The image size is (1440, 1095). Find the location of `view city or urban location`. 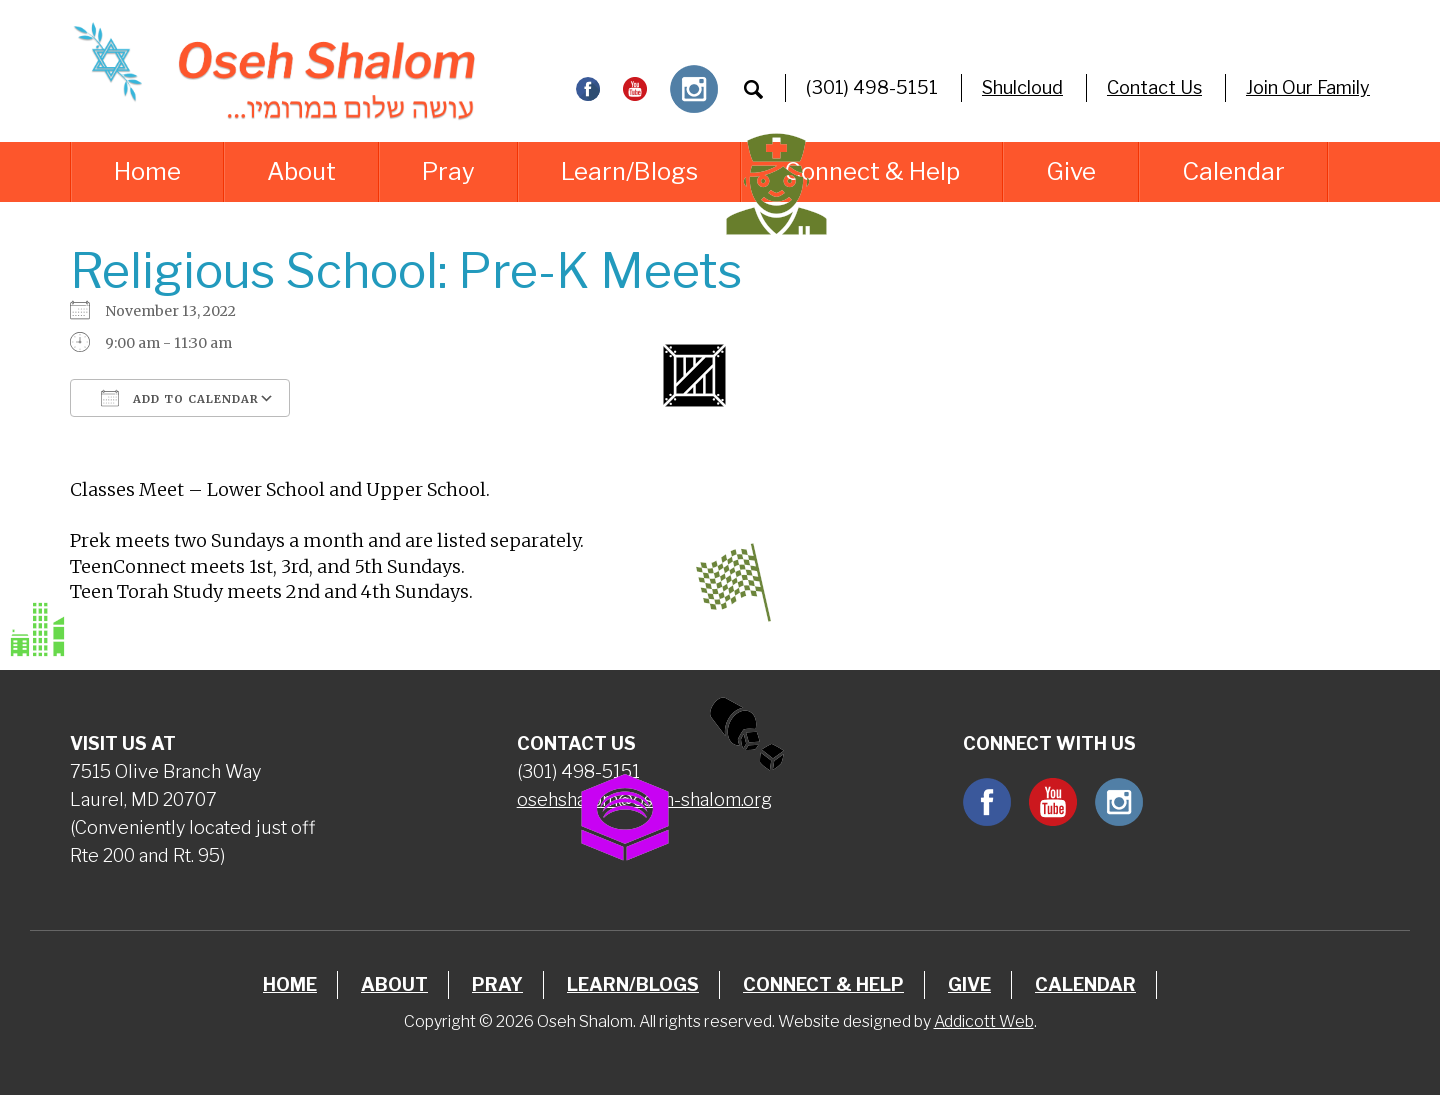

view city or urban location is located at coordinates (37, 629).